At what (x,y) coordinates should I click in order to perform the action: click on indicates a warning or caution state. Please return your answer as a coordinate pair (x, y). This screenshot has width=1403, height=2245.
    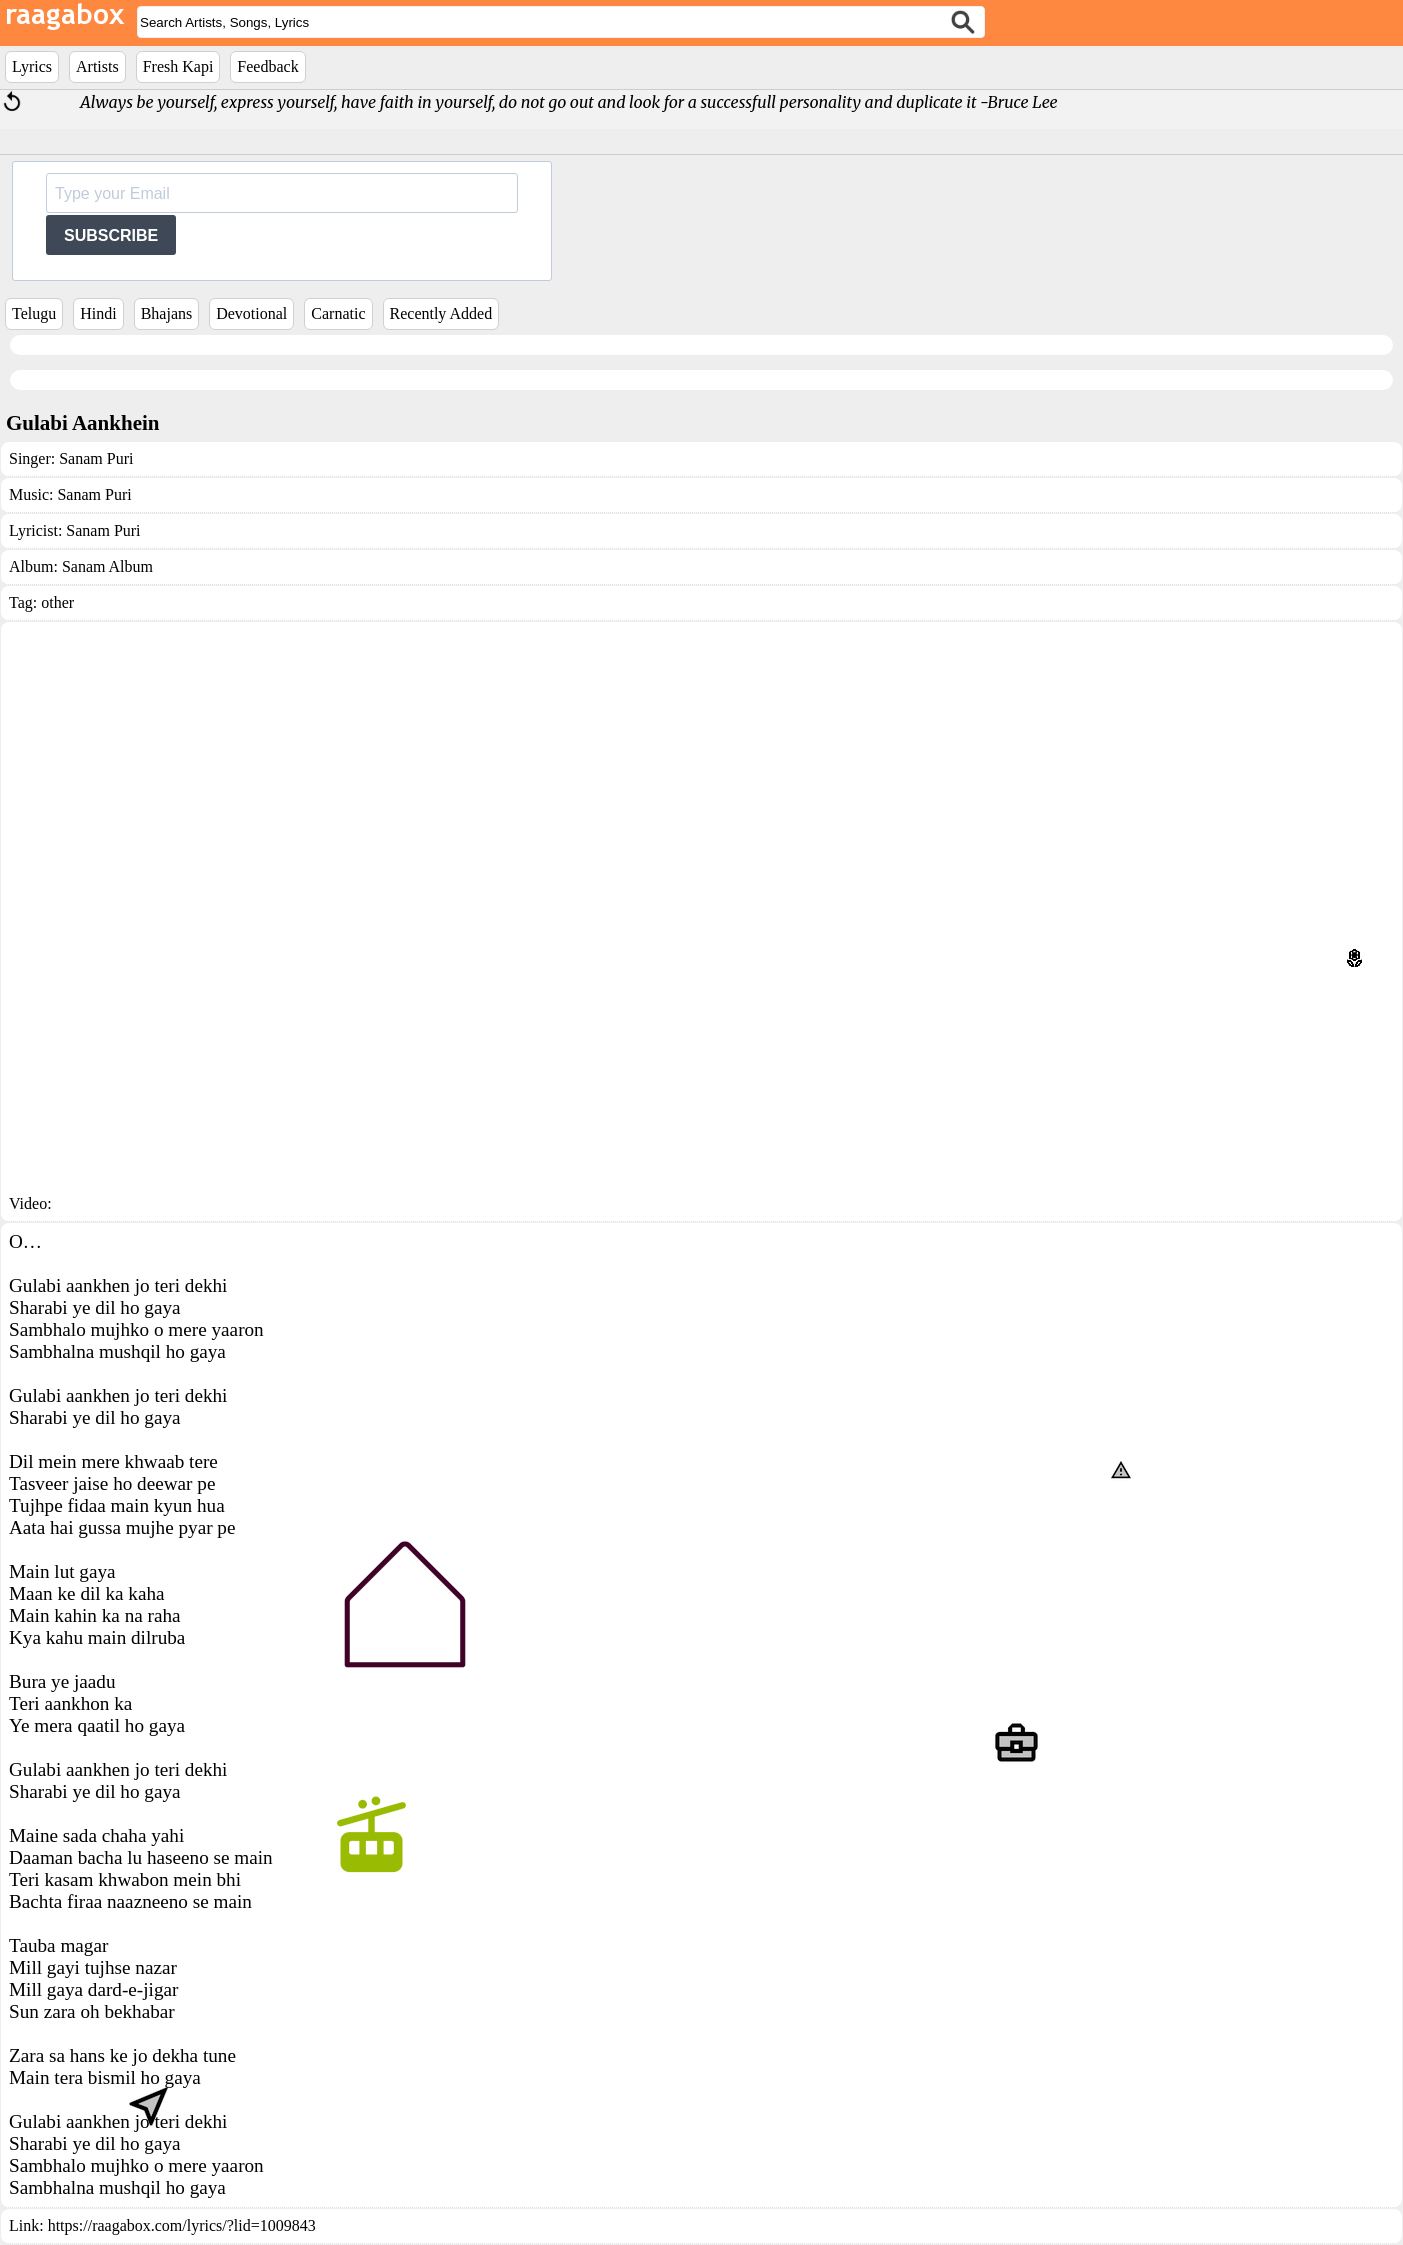
    Looking at the image, I should click on (1121, 1470).